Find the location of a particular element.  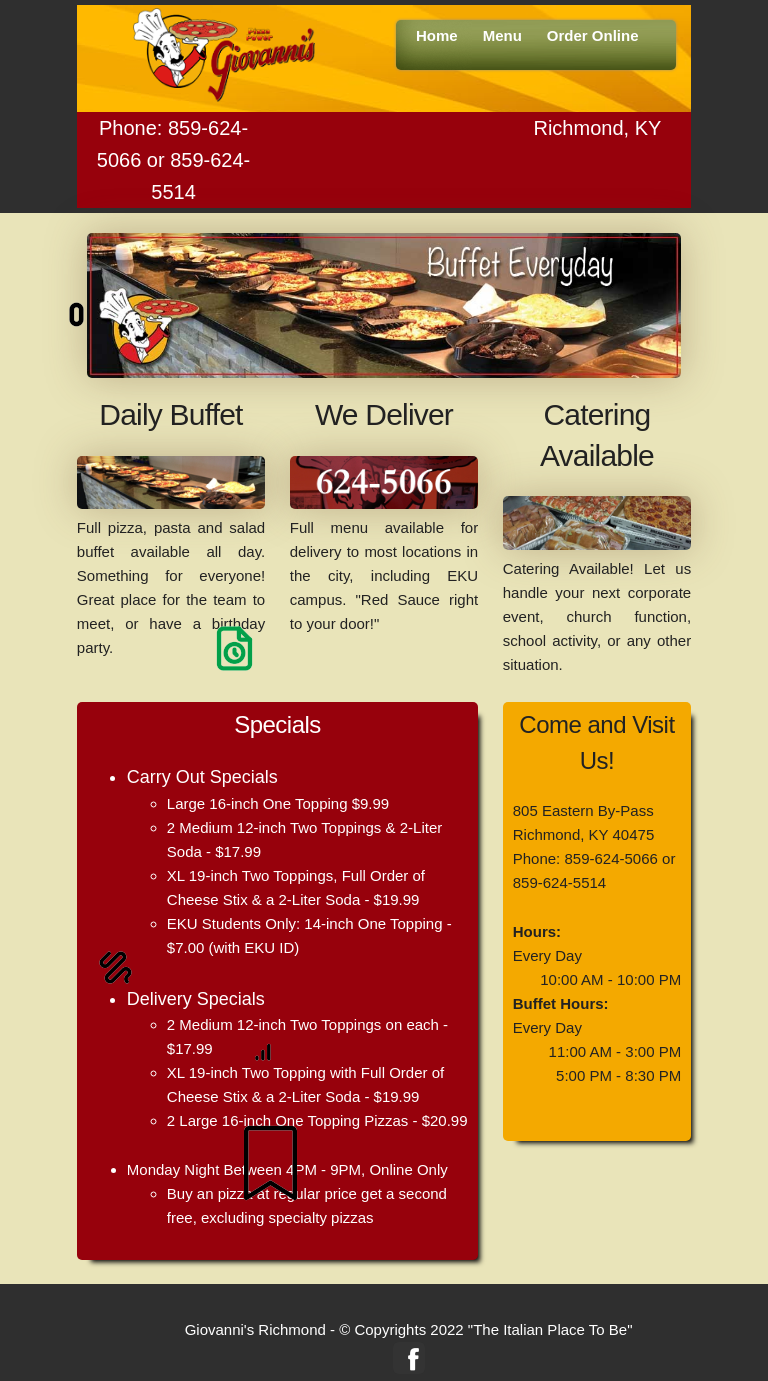

indicates medium cellular signal strength is located at coordinates (270, 1048).